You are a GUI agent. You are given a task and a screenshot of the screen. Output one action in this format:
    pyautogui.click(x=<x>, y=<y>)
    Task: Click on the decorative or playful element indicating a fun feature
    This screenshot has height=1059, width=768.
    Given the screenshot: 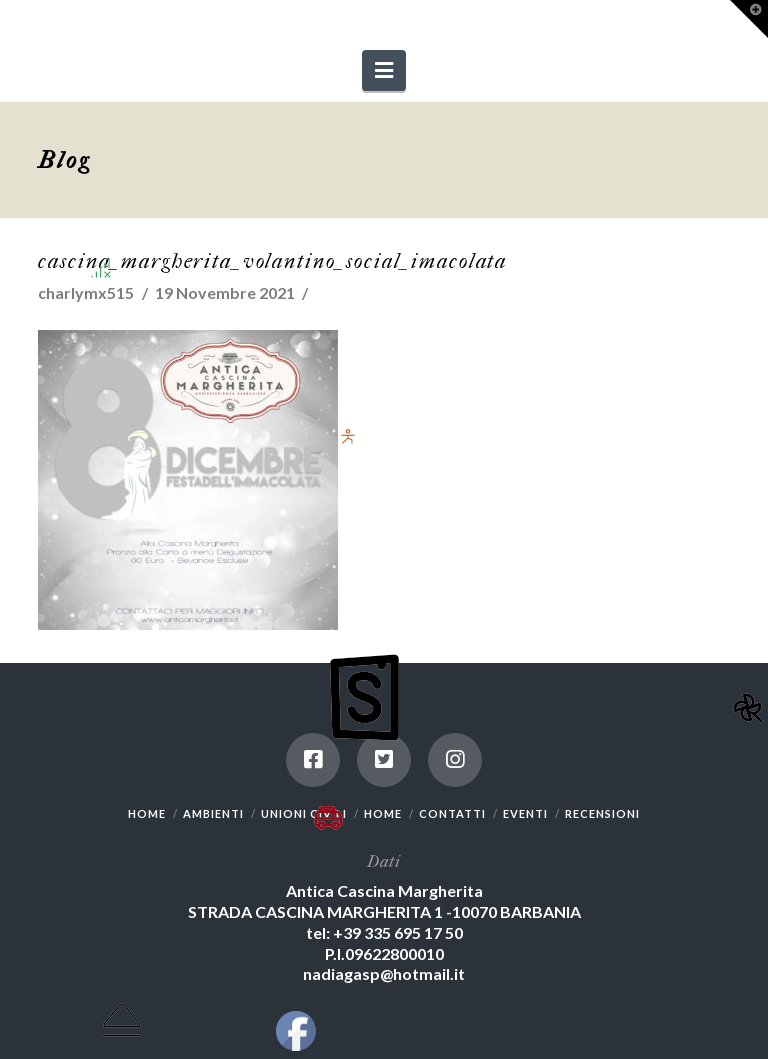 What is the action you would take?
    pyautogui.click(x=748, y=708)
    